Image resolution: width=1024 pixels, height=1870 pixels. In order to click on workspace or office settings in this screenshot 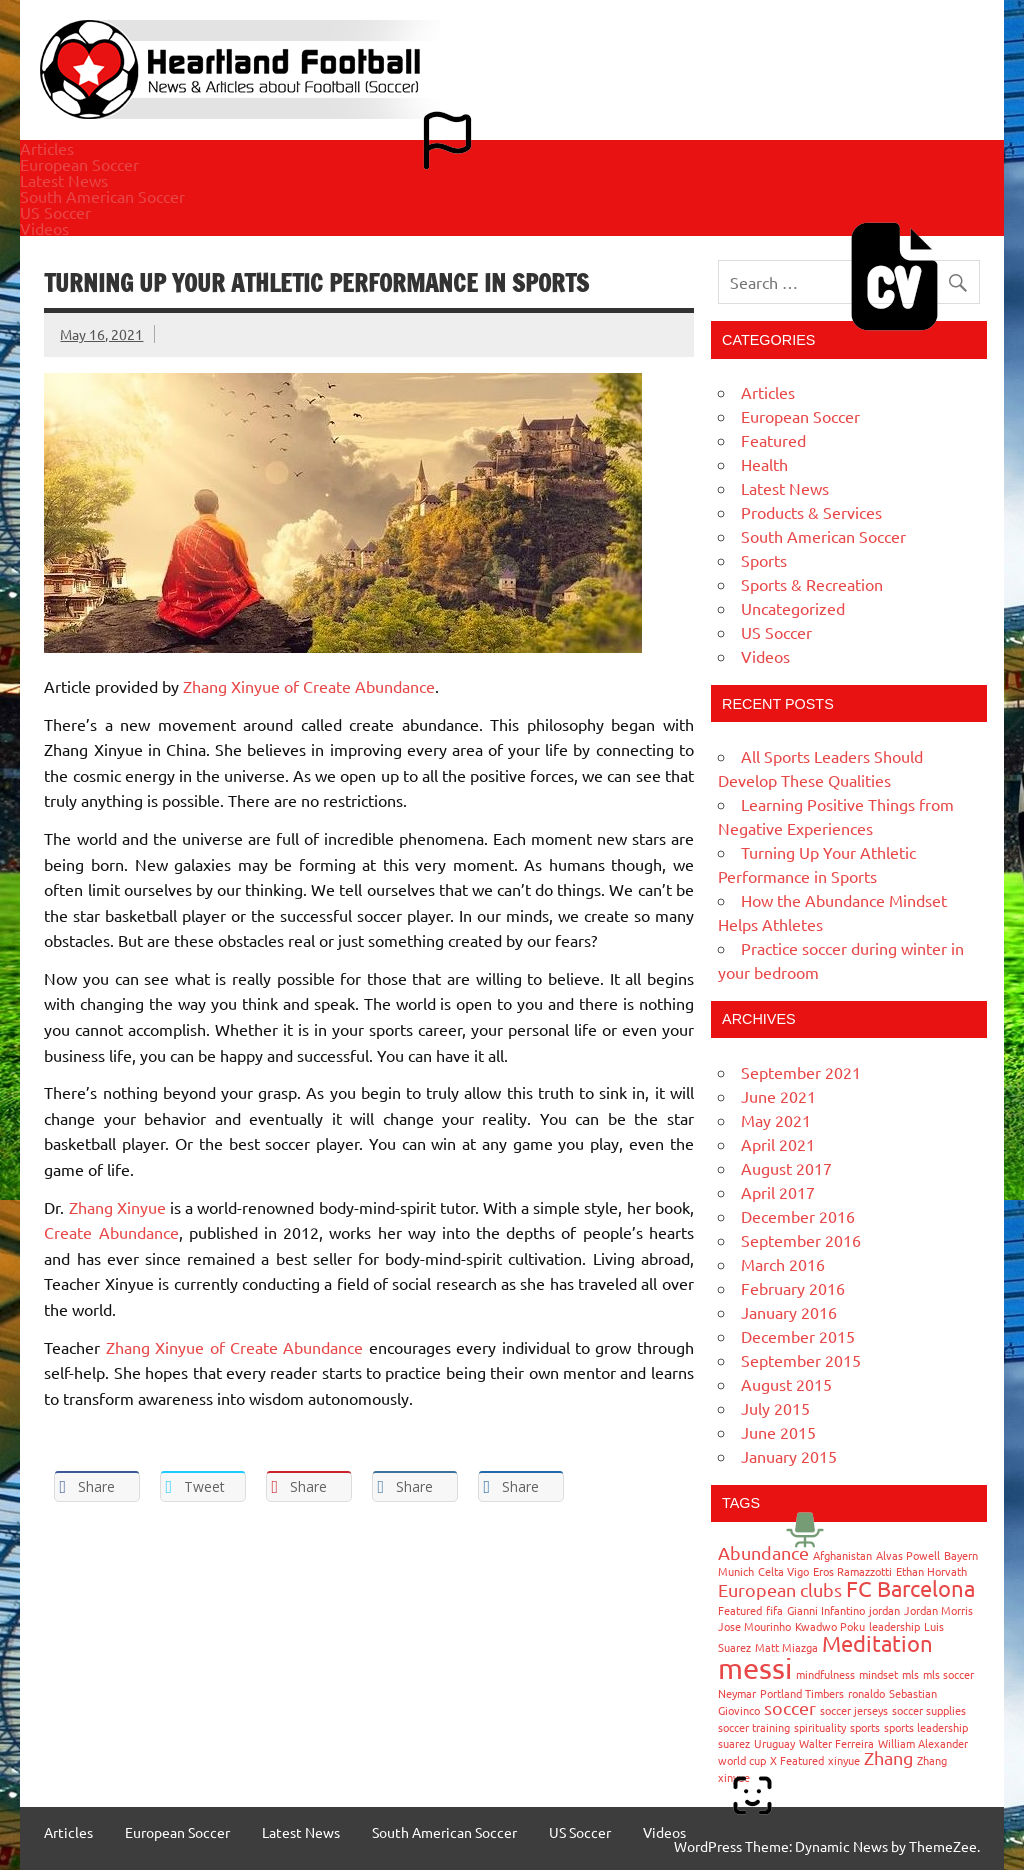, I will do `click(805, 1530)`.